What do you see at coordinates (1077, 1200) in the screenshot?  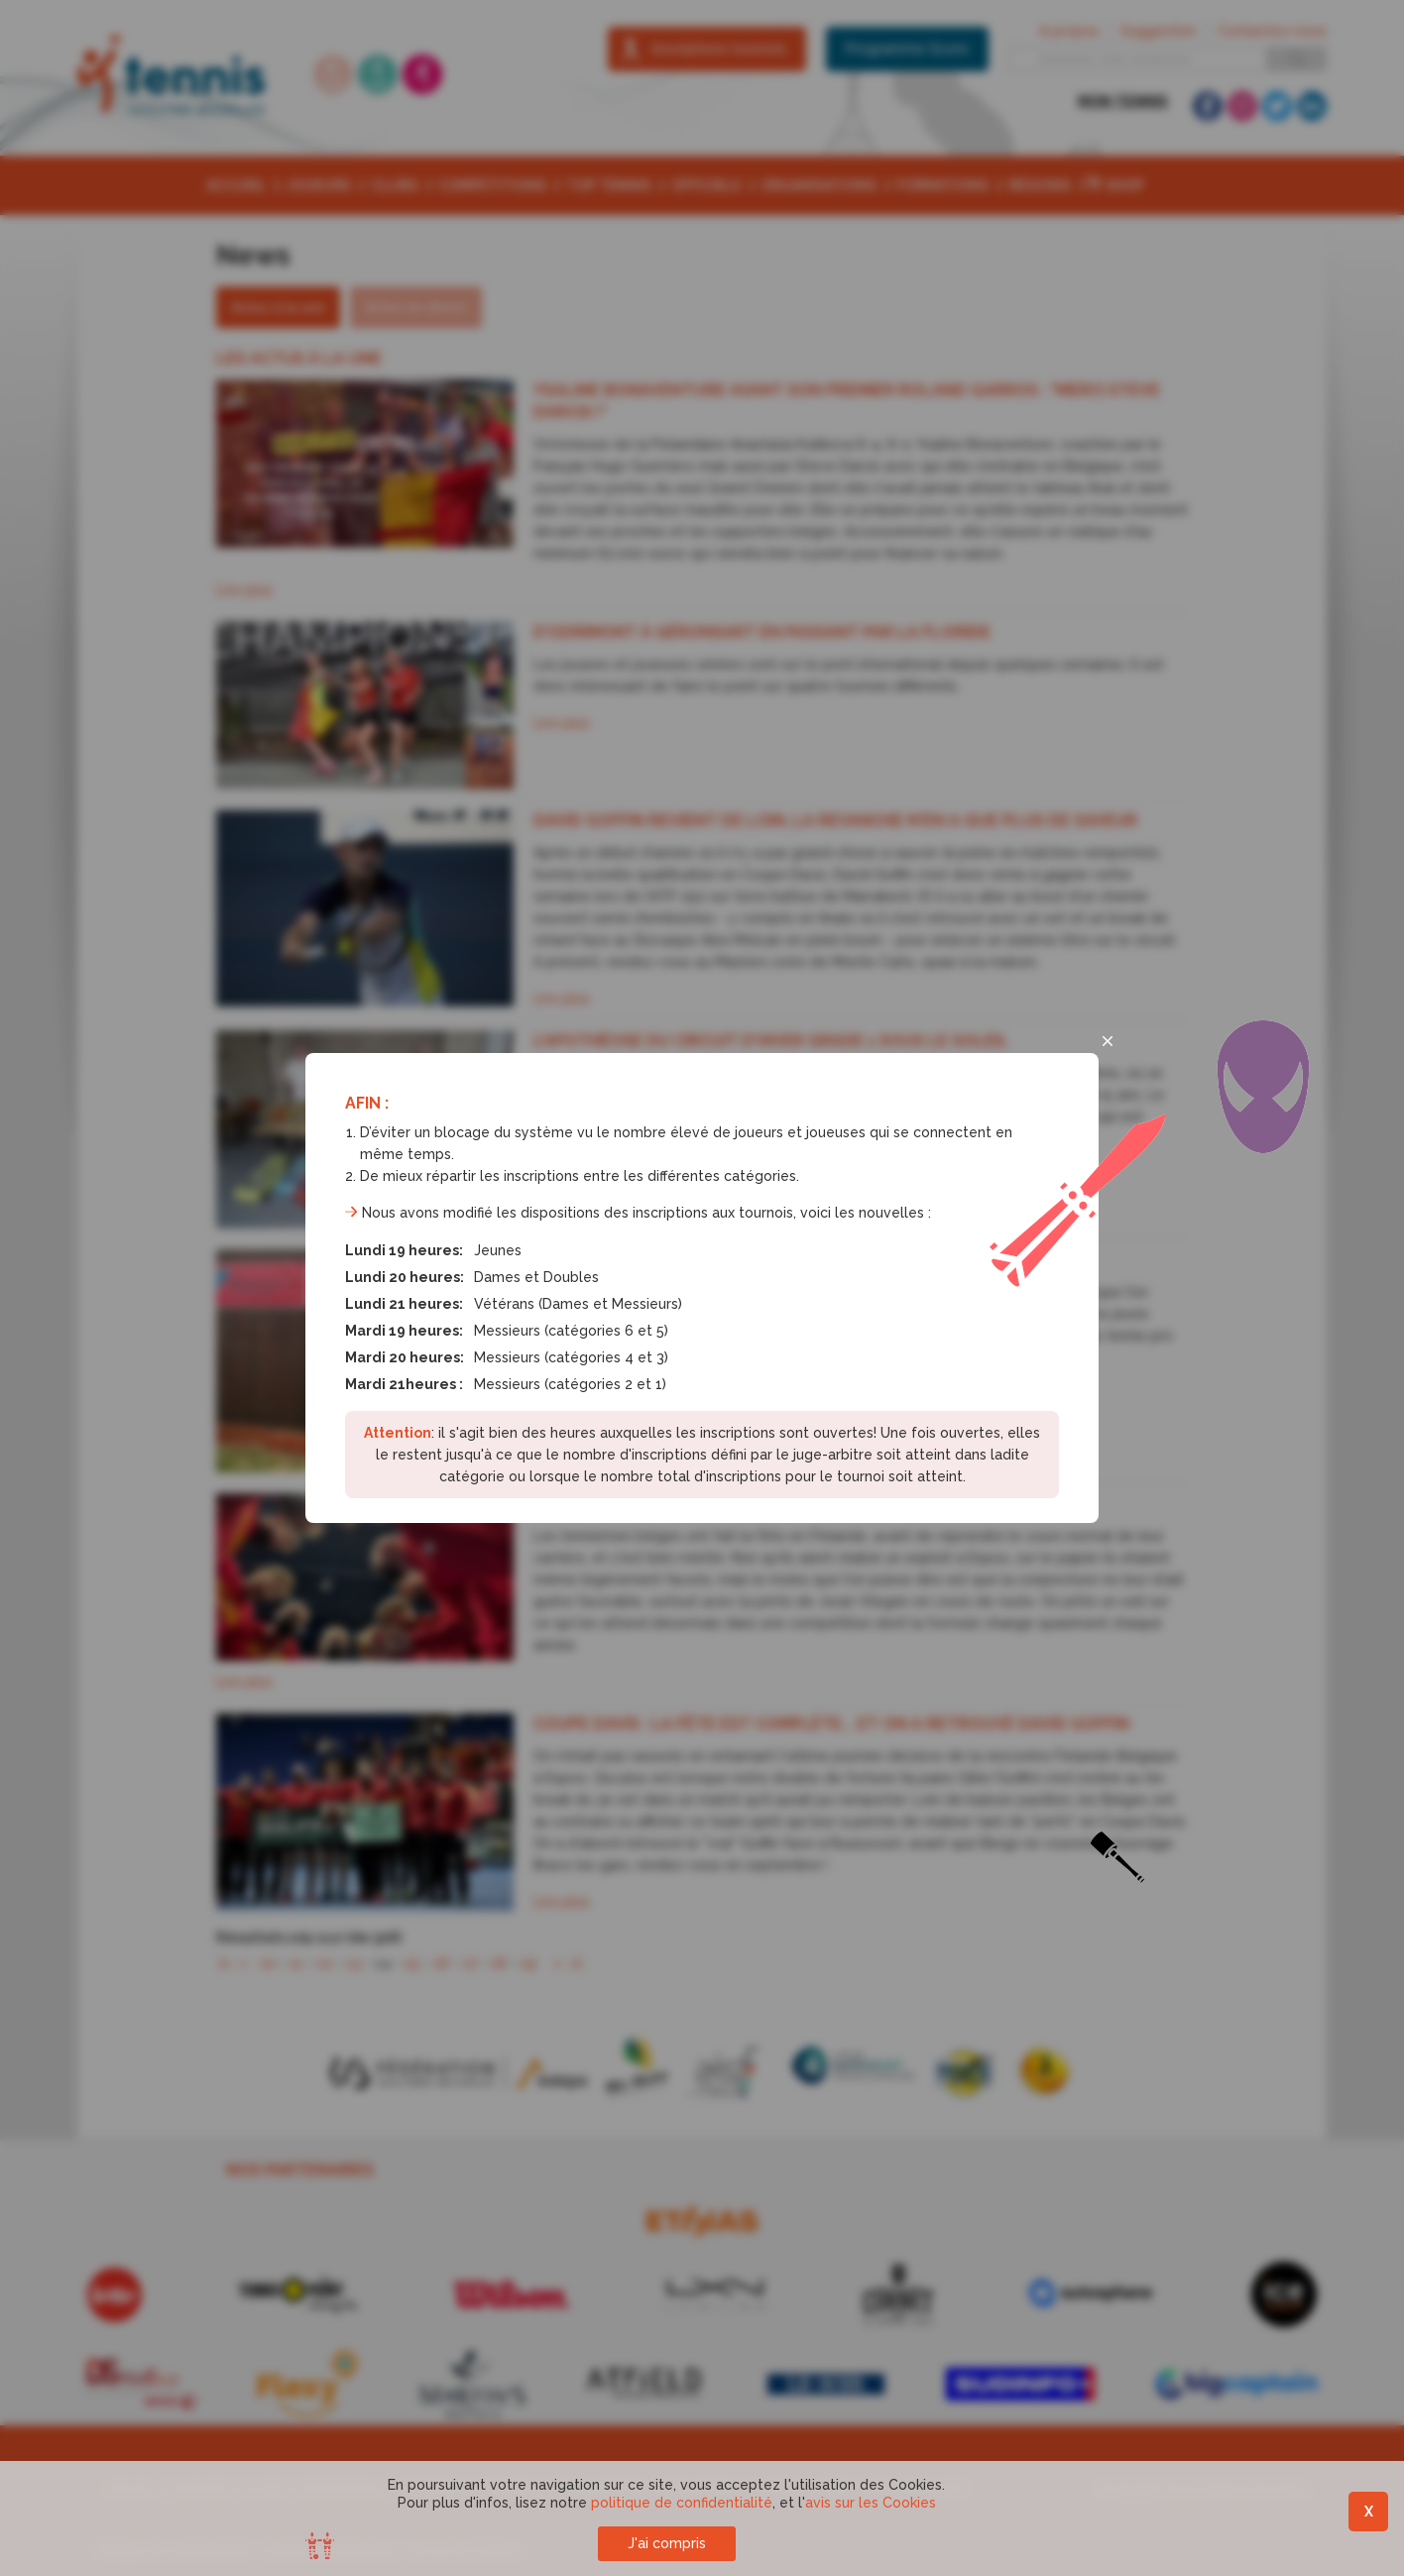 I see `select butterfly knife weapon or tool` at bounding box center [1077, 1200].